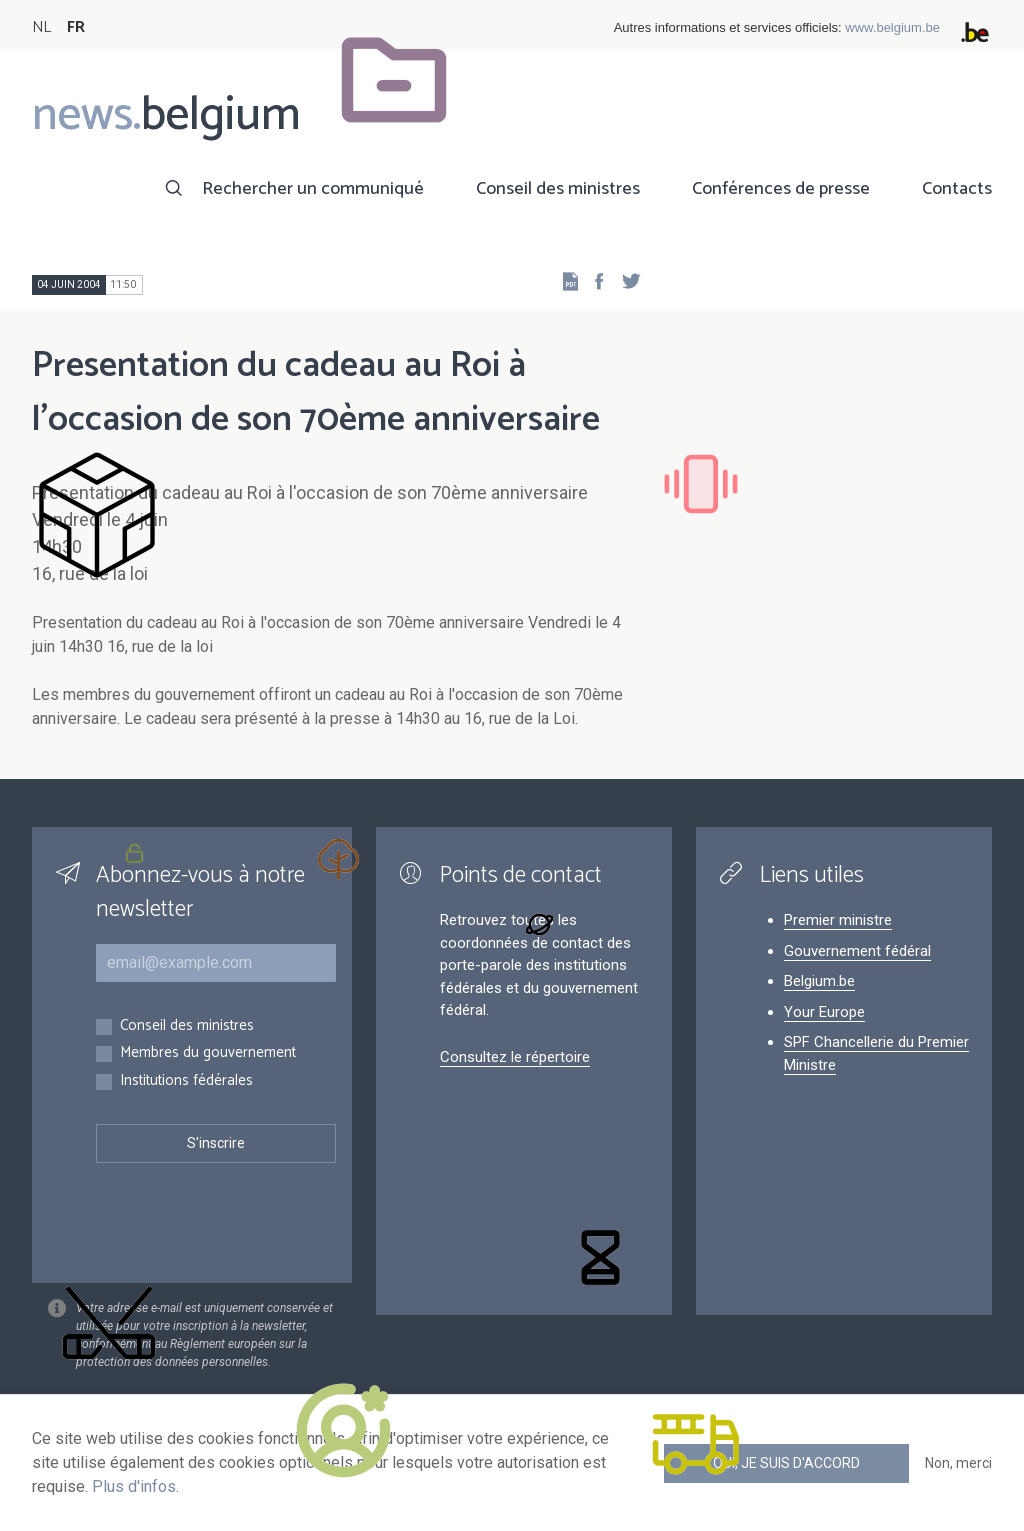 This screenshot has height=1531, width=1024. Describe the element at coordinates (394, 78) in the screenshot. I see `remove a folder` at that location.